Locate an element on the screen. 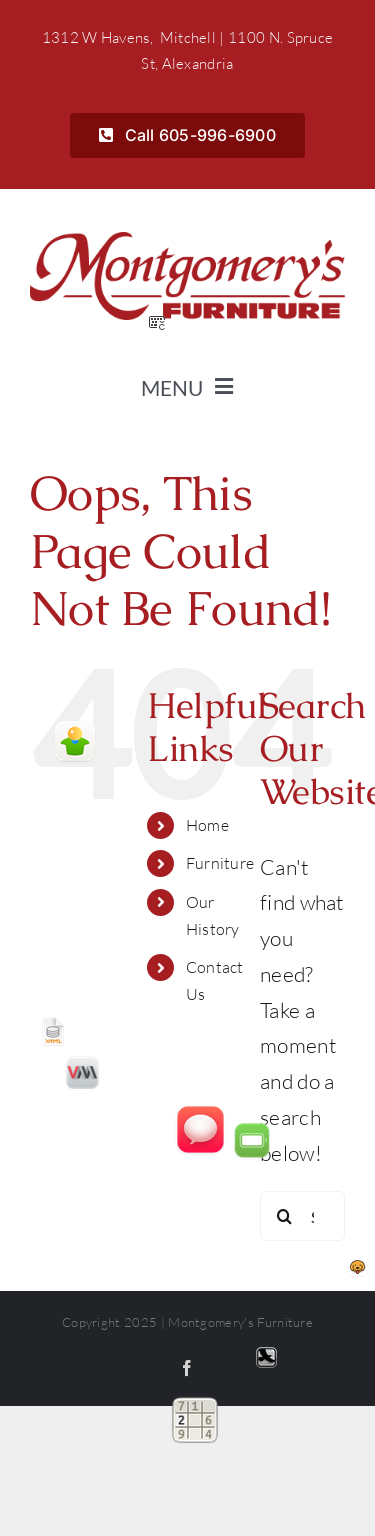 This screenshot has height=1536, width=375. open empathy messaging app is located at coordinates (200, 1129).